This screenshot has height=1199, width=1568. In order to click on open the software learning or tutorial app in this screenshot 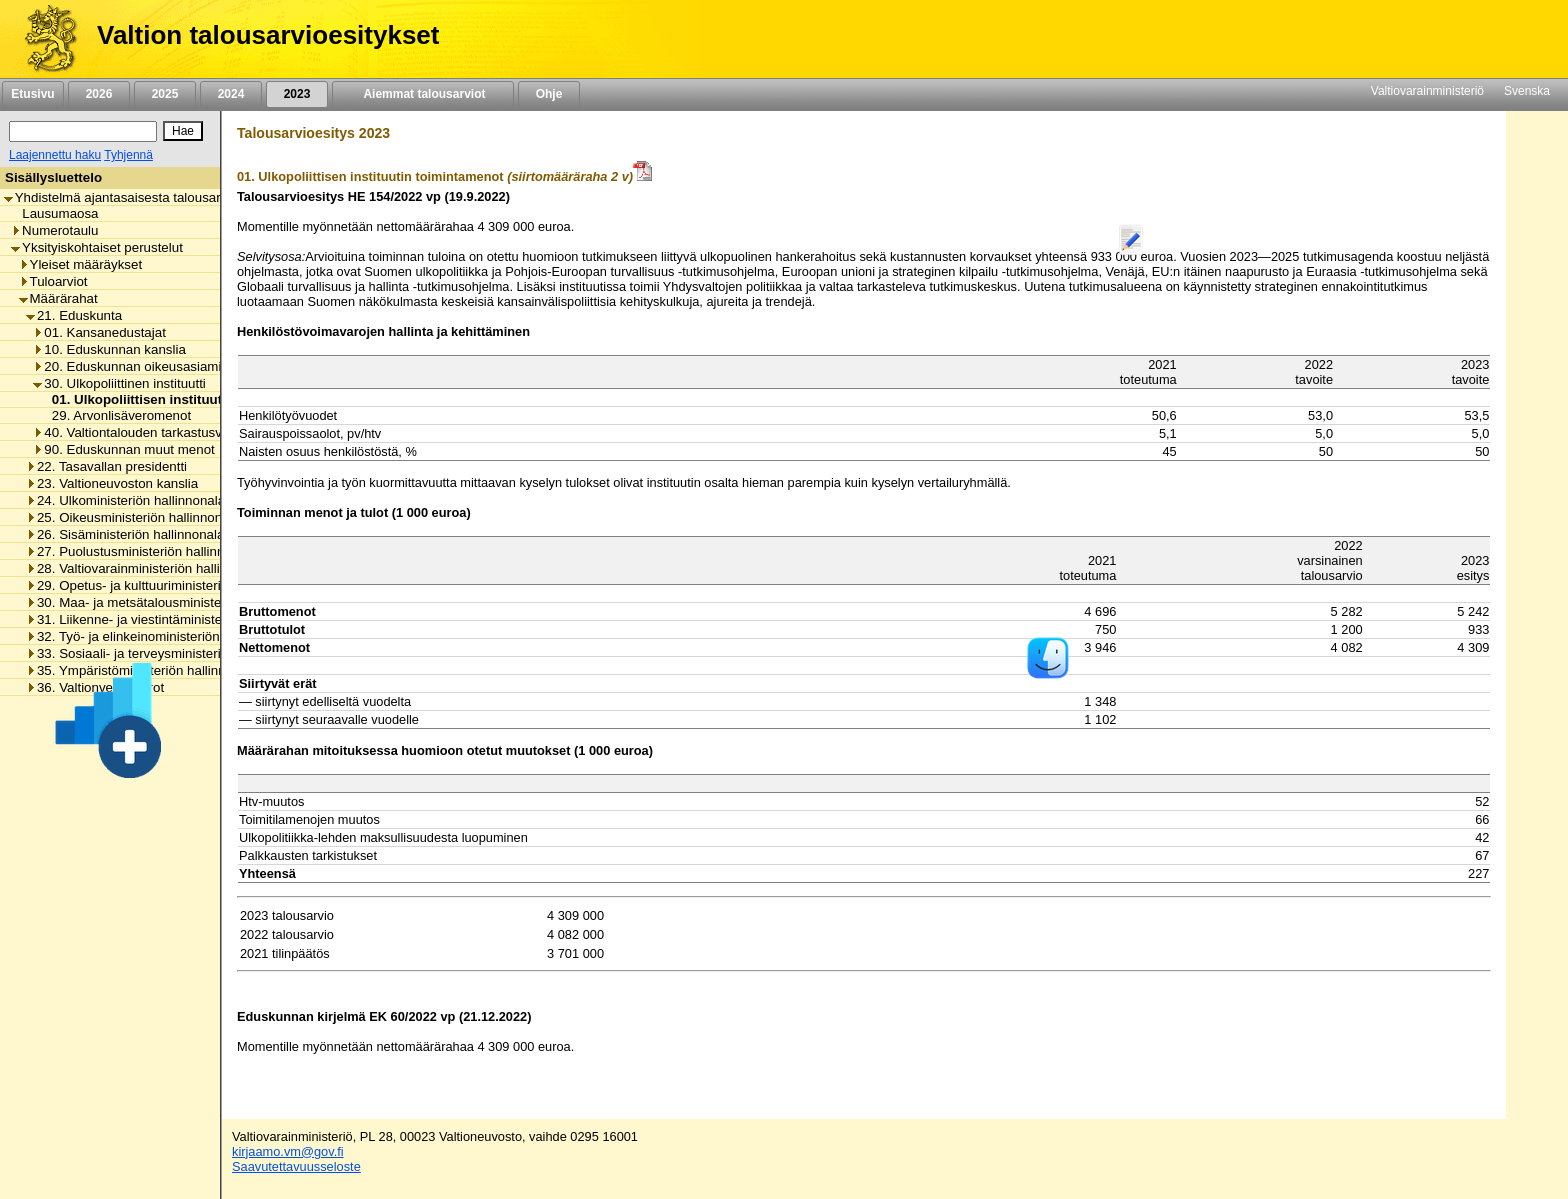, I will do `click(1131, 240)`.